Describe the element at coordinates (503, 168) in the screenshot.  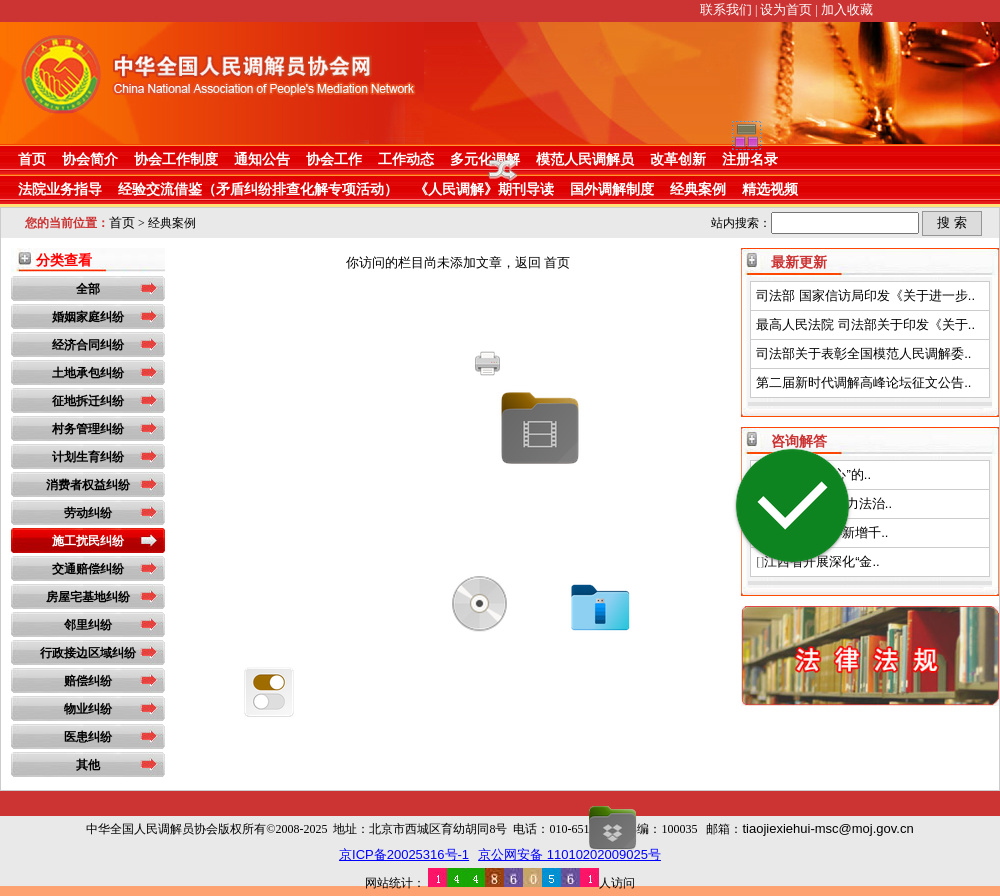
I see `shuffle playlist or music queue` at that location.